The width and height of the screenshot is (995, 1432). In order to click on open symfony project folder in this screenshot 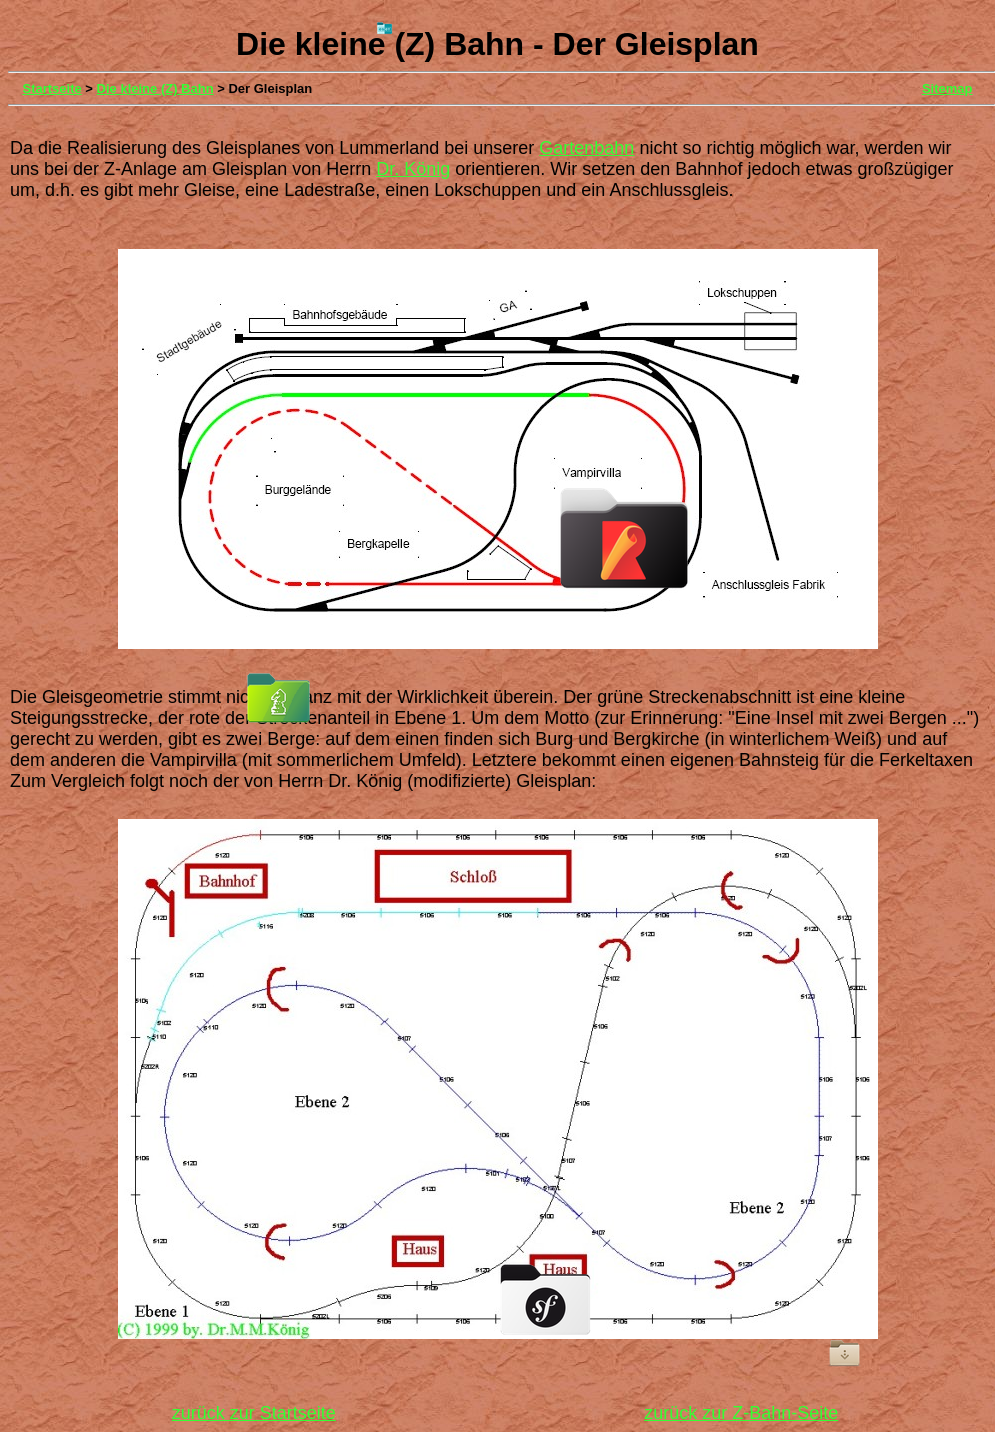, I will do `click(545, 1302)`.